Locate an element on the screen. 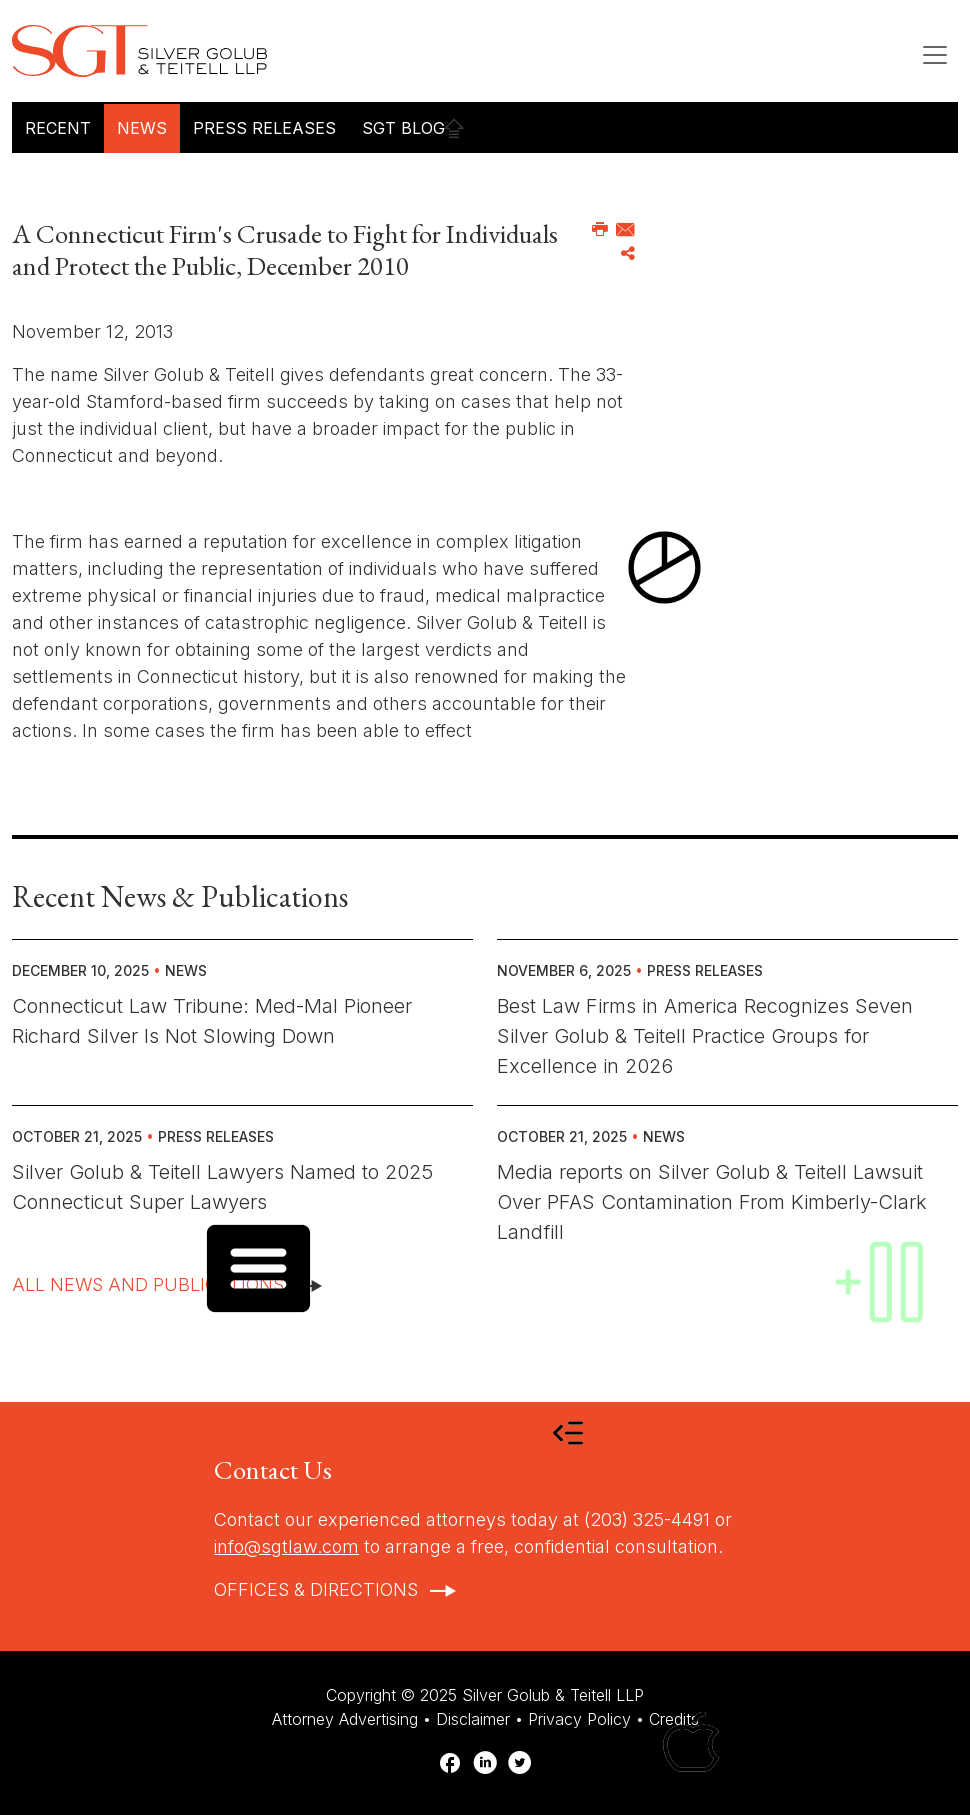 Image resolution: width=970 pixels, height=1815 pixels. add a new column to the left is located at coordinates (886, 1282).